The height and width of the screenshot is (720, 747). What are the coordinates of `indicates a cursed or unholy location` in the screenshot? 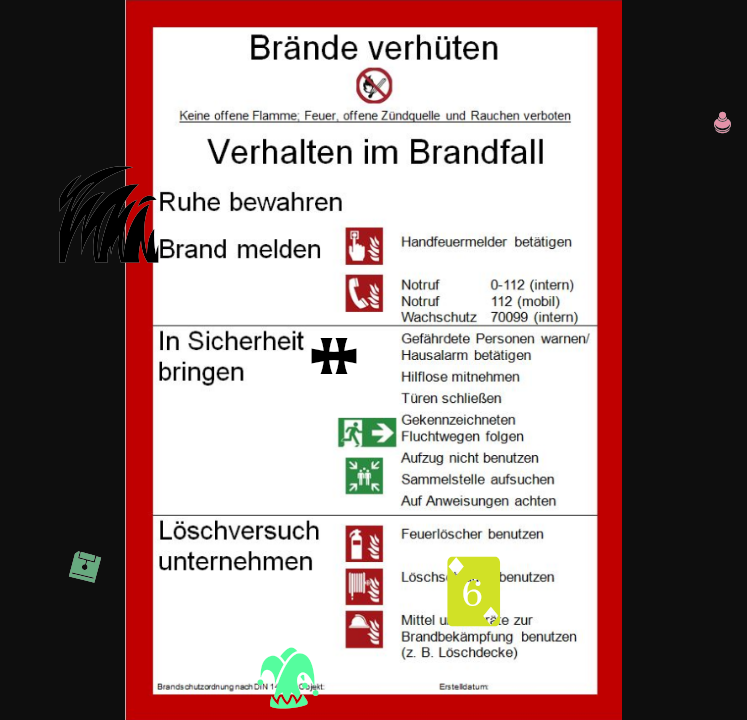 It's located at (334, 356).